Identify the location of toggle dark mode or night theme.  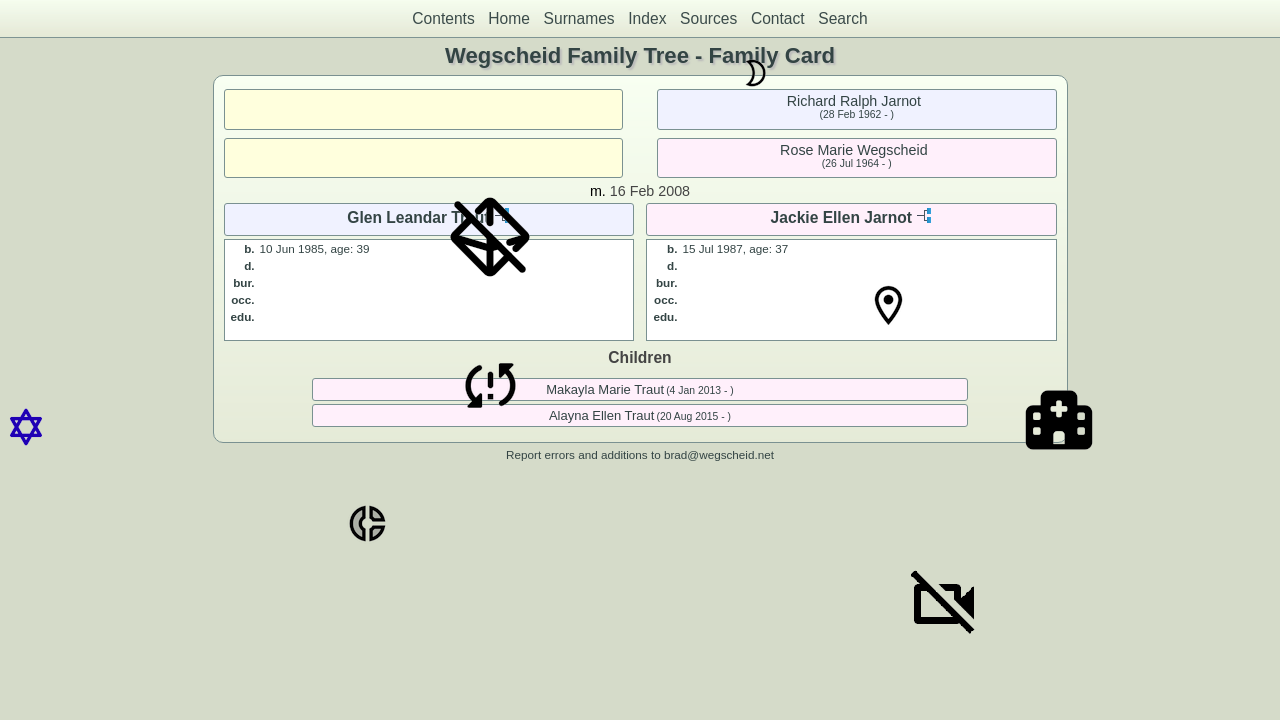
(755, 73).